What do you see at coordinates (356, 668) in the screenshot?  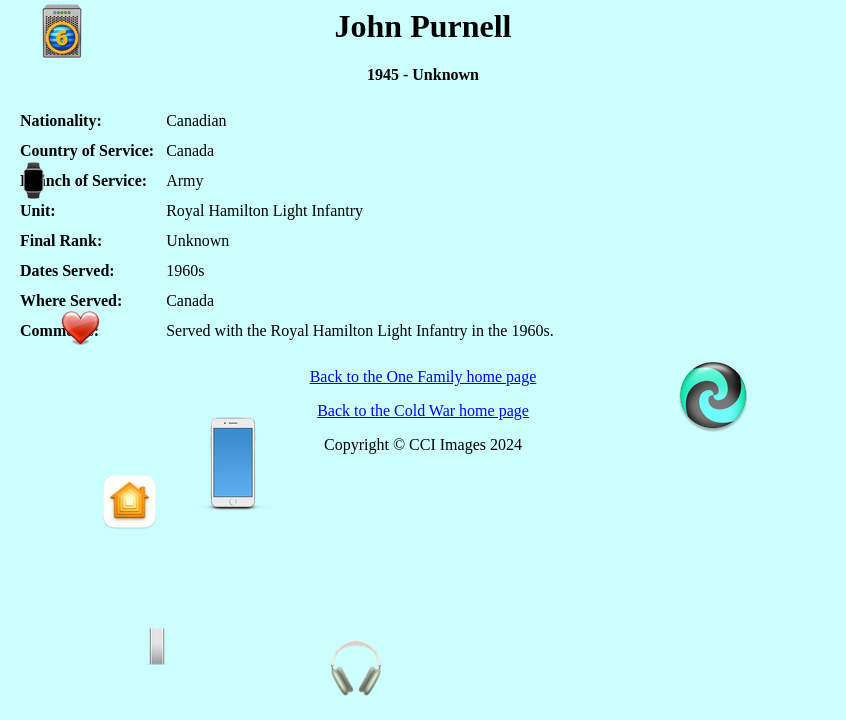 I see `bluetooth headphones connected successfully` at bounding box center [356, 668].